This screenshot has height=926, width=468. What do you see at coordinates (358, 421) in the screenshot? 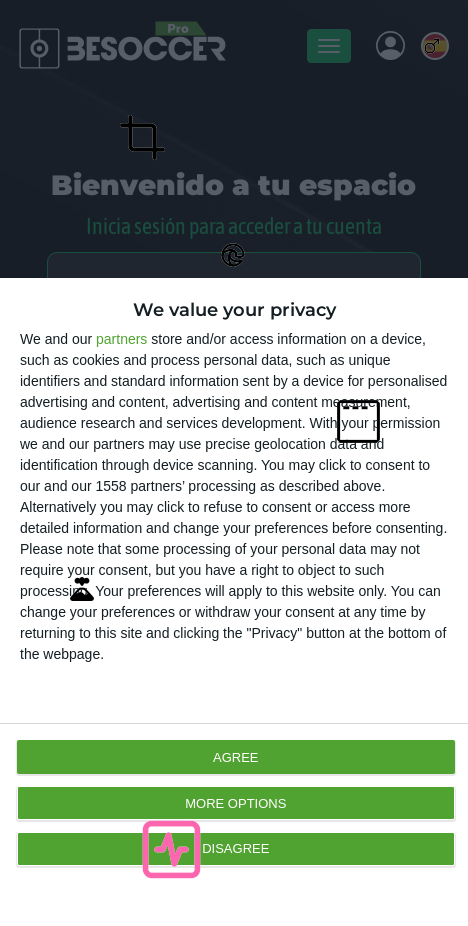
I see `toggle the menubar visibility` at bounding box center [358, 421].